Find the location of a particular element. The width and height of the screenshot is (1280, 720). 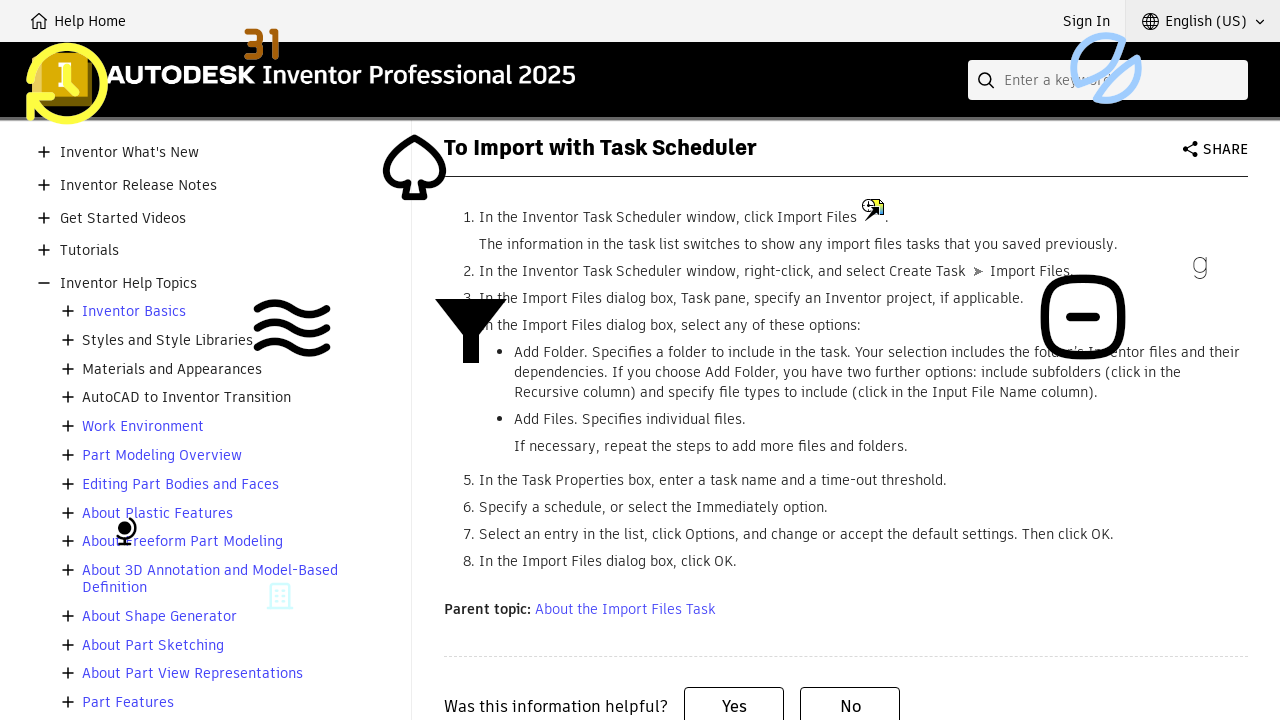

indicates water or liquid-related content is located at coordinates (292, 328).